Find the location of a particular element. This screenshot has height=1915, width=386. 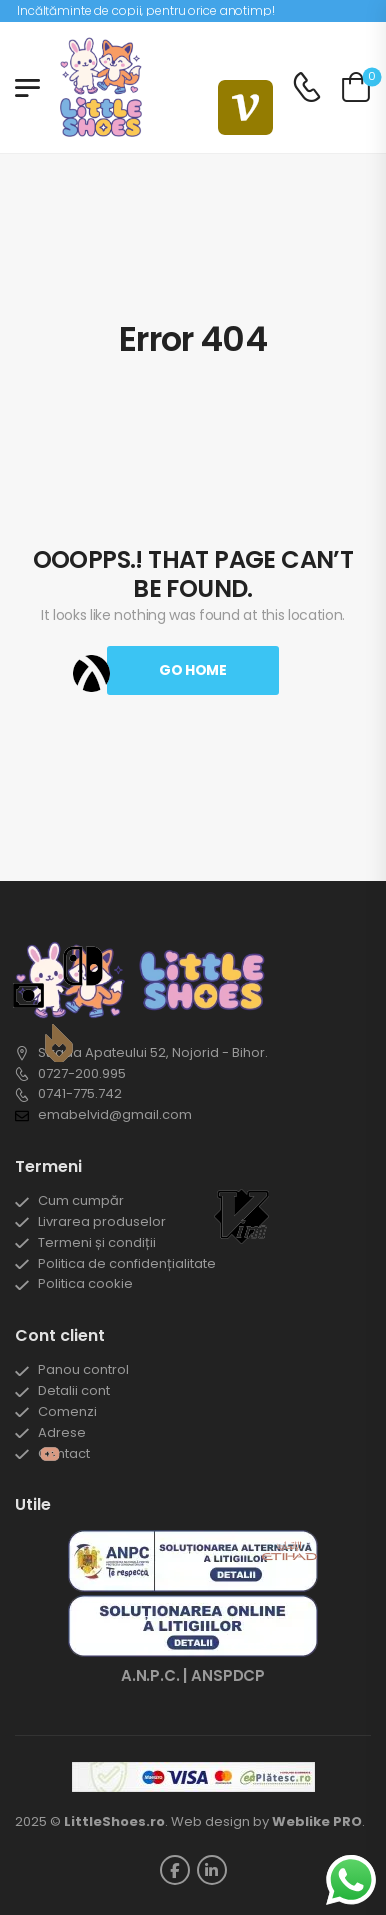

open velog blogging platform is located at coordinates (245, 107).